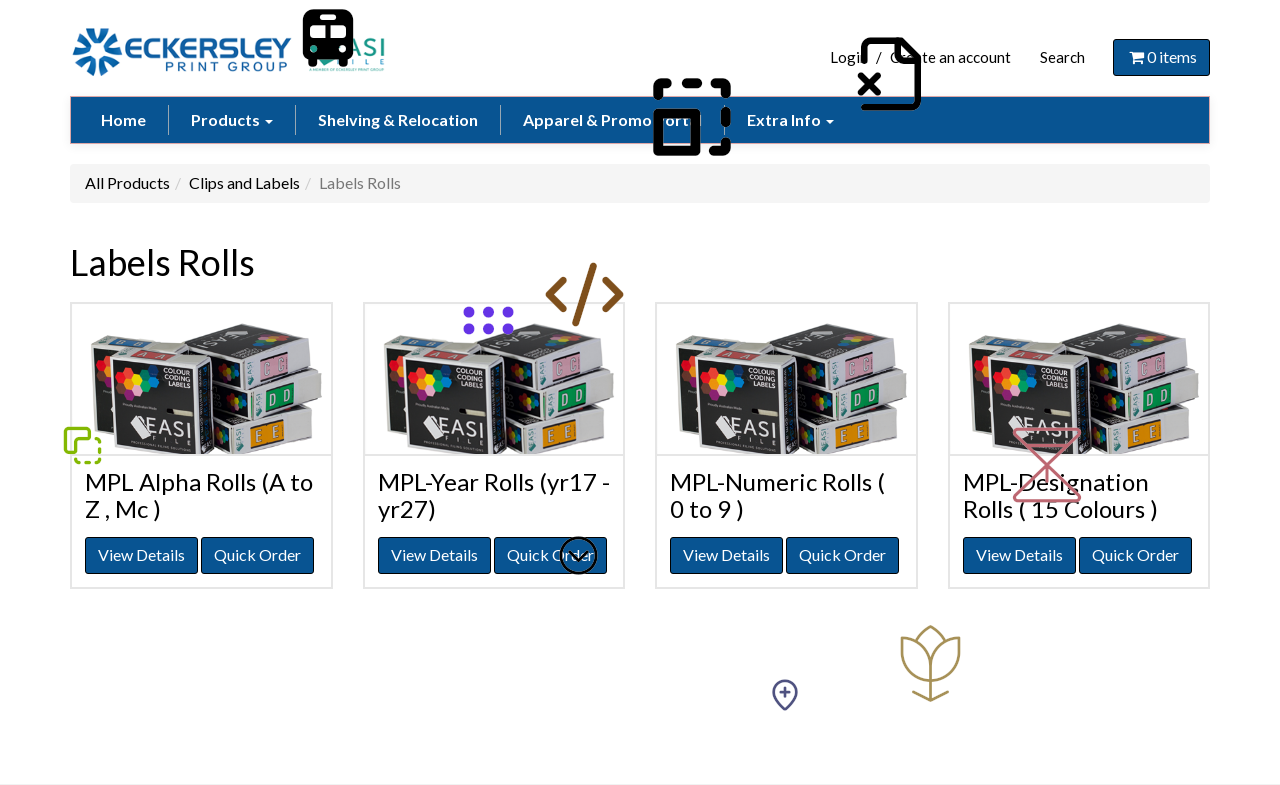 This screenshot has height=785, width=1280. What do you see at coordinates (785, 695) in the screenshot?
I see `add a new location pin` at bounding box center [785, 695].